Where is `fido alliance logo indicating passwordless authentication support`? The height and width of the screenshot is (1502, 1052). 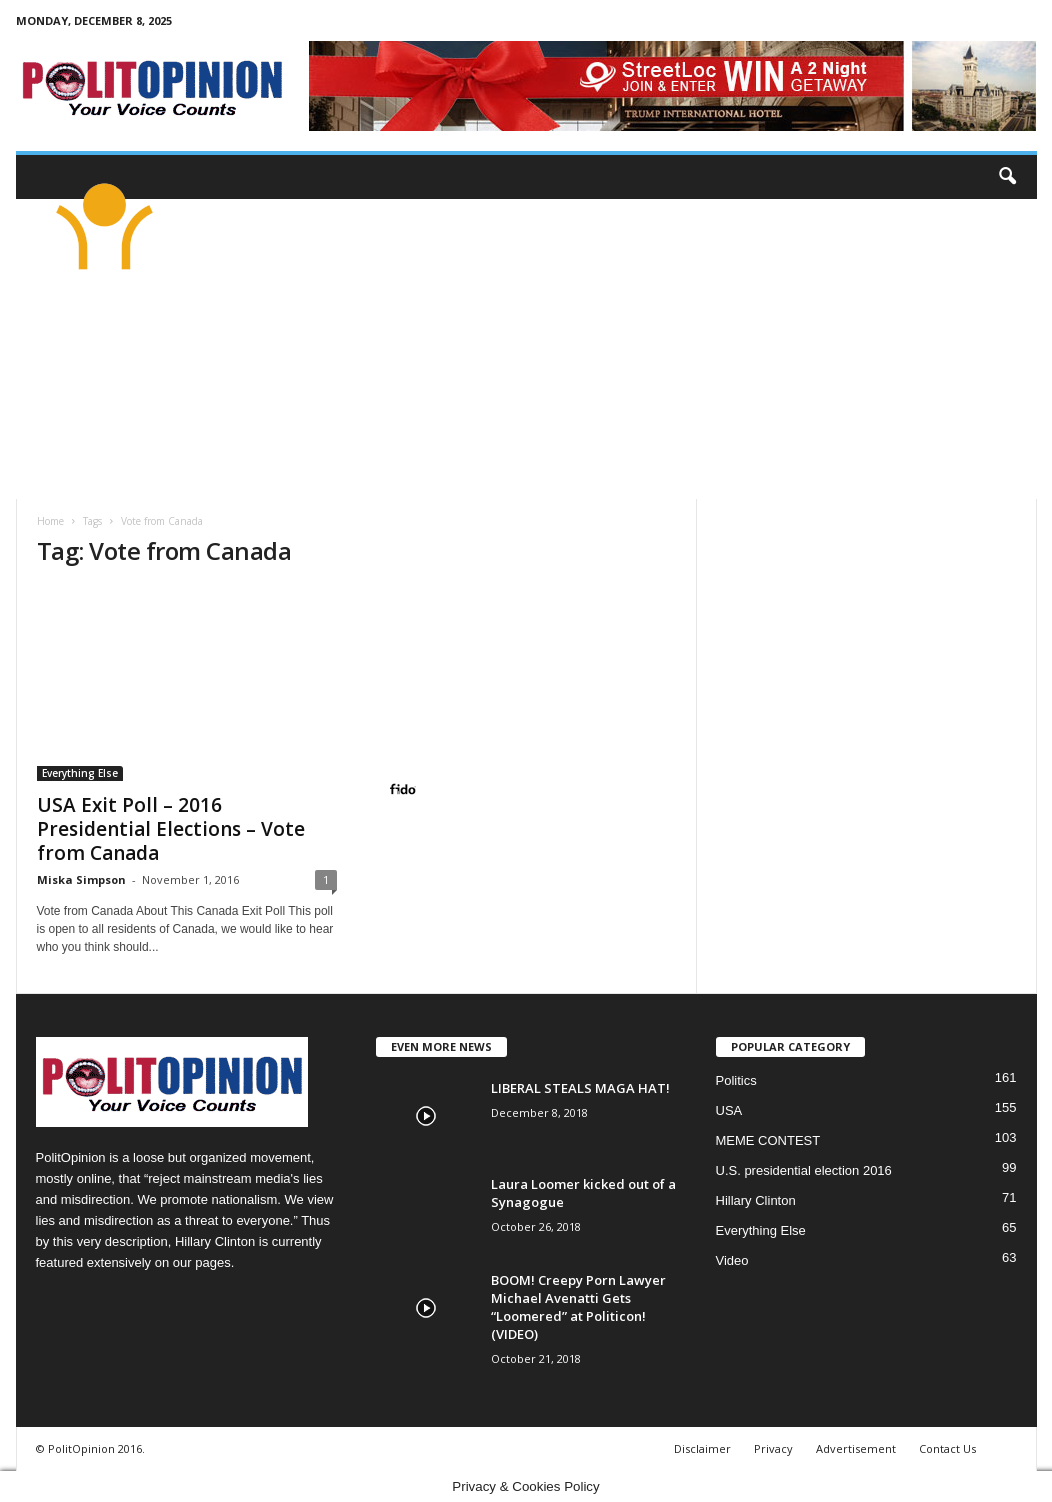 fido alliance logo indicating passwordless authentication support is located at coordinates (403, 789).